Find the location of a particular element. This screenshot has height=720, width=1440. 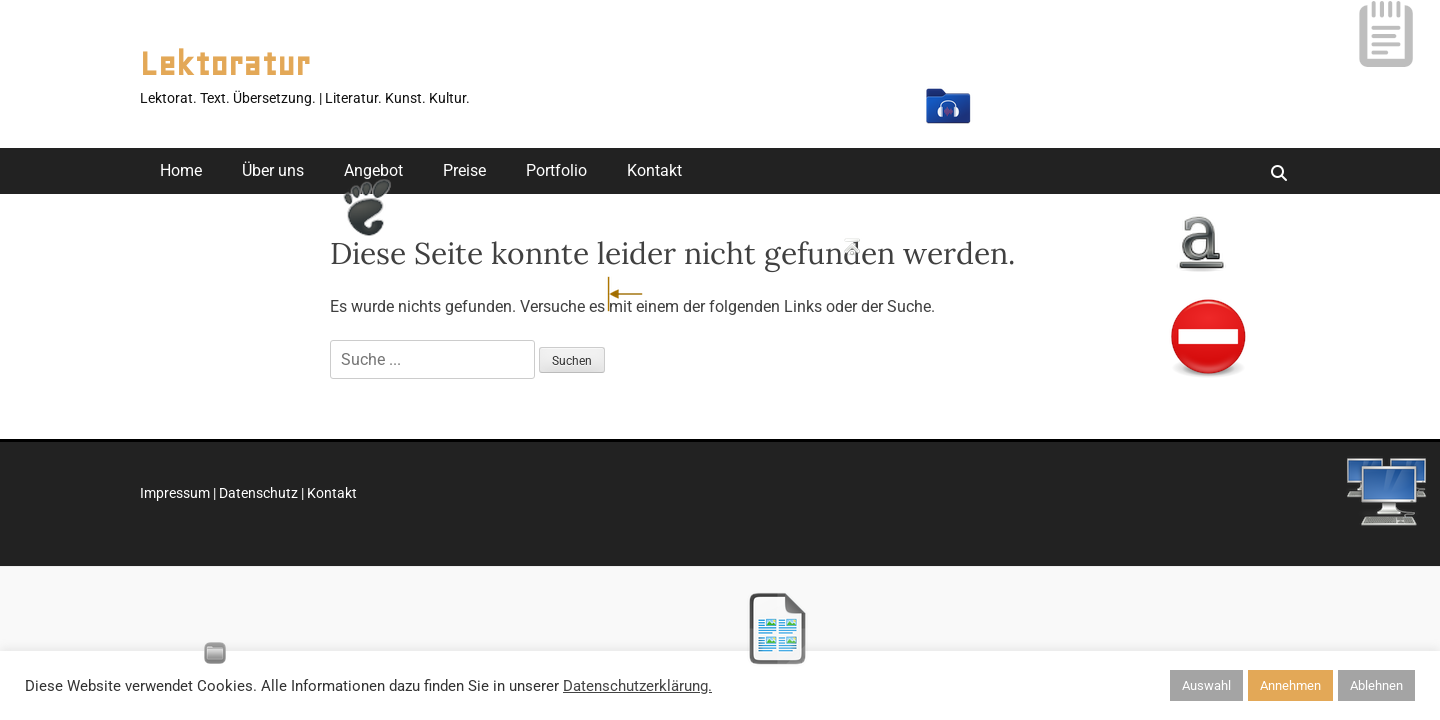

indicates an error or critical issue has occurred is located at coordinates (1209, 337).